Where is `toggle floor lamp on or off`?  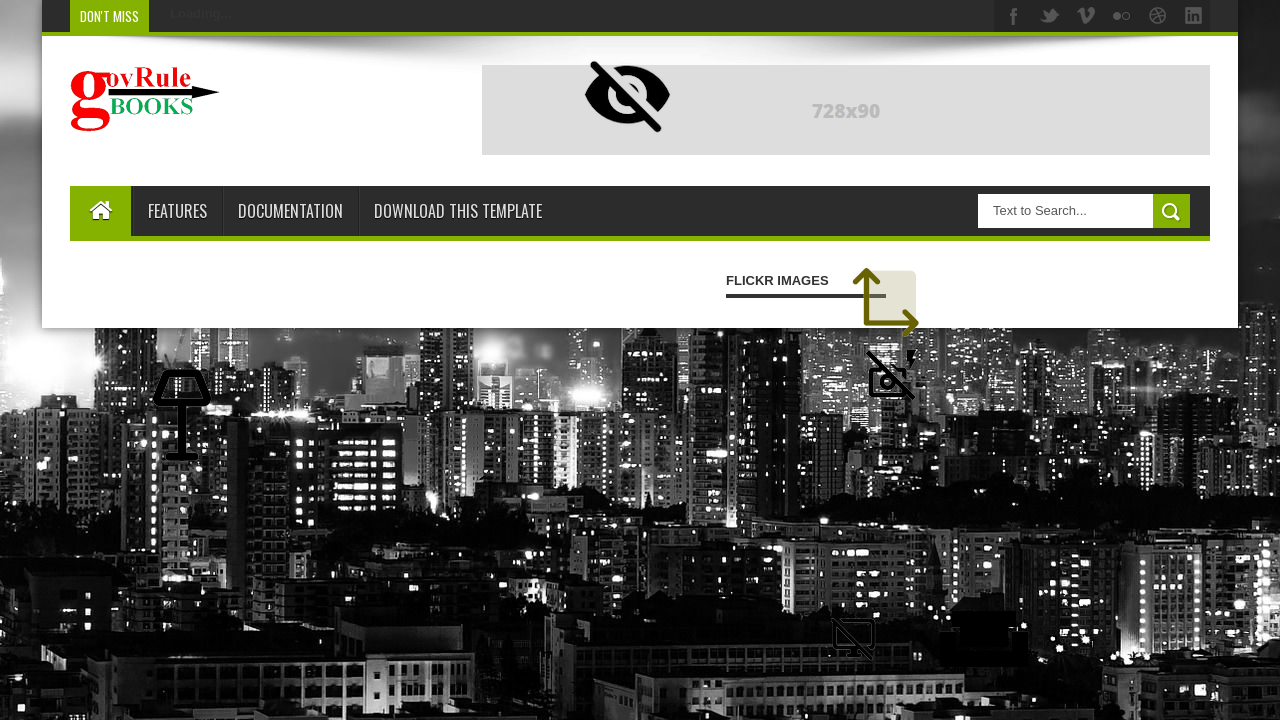
toggle floor lamp on or off is located at coordinates (182, 415).